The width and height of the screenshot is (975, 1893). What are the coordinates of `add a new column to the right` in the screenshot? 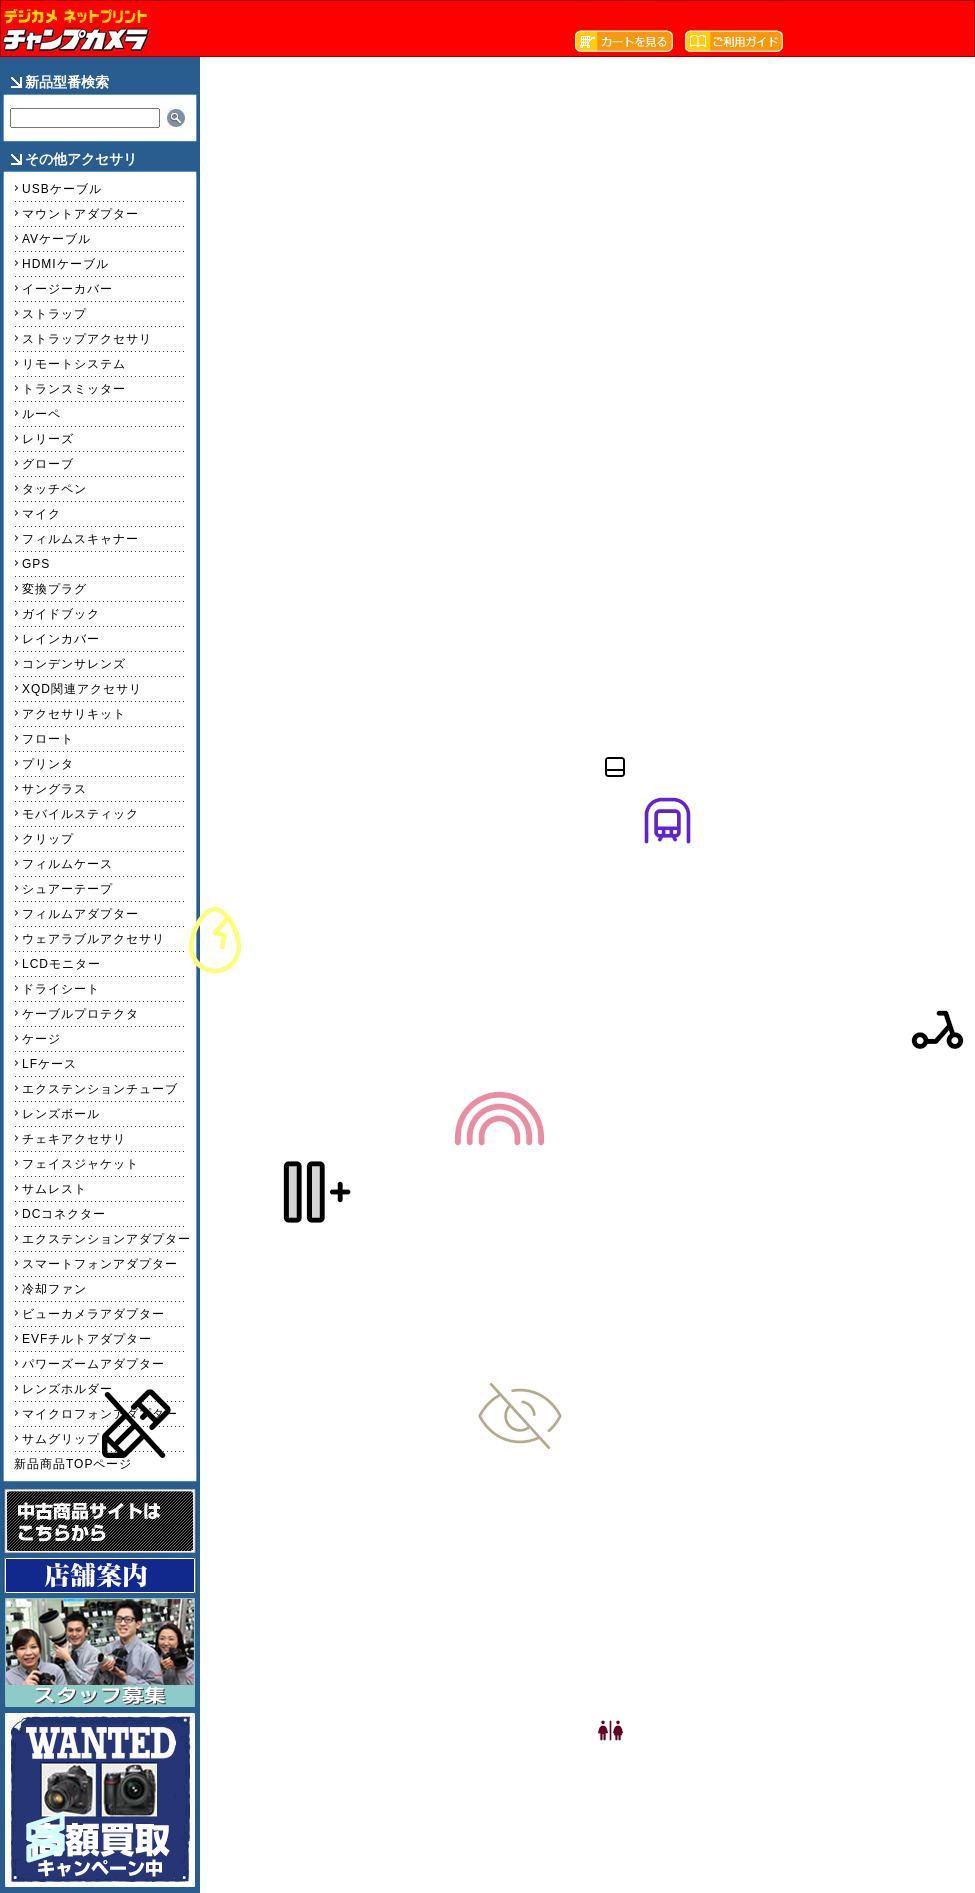 It's located at (312, 1192).